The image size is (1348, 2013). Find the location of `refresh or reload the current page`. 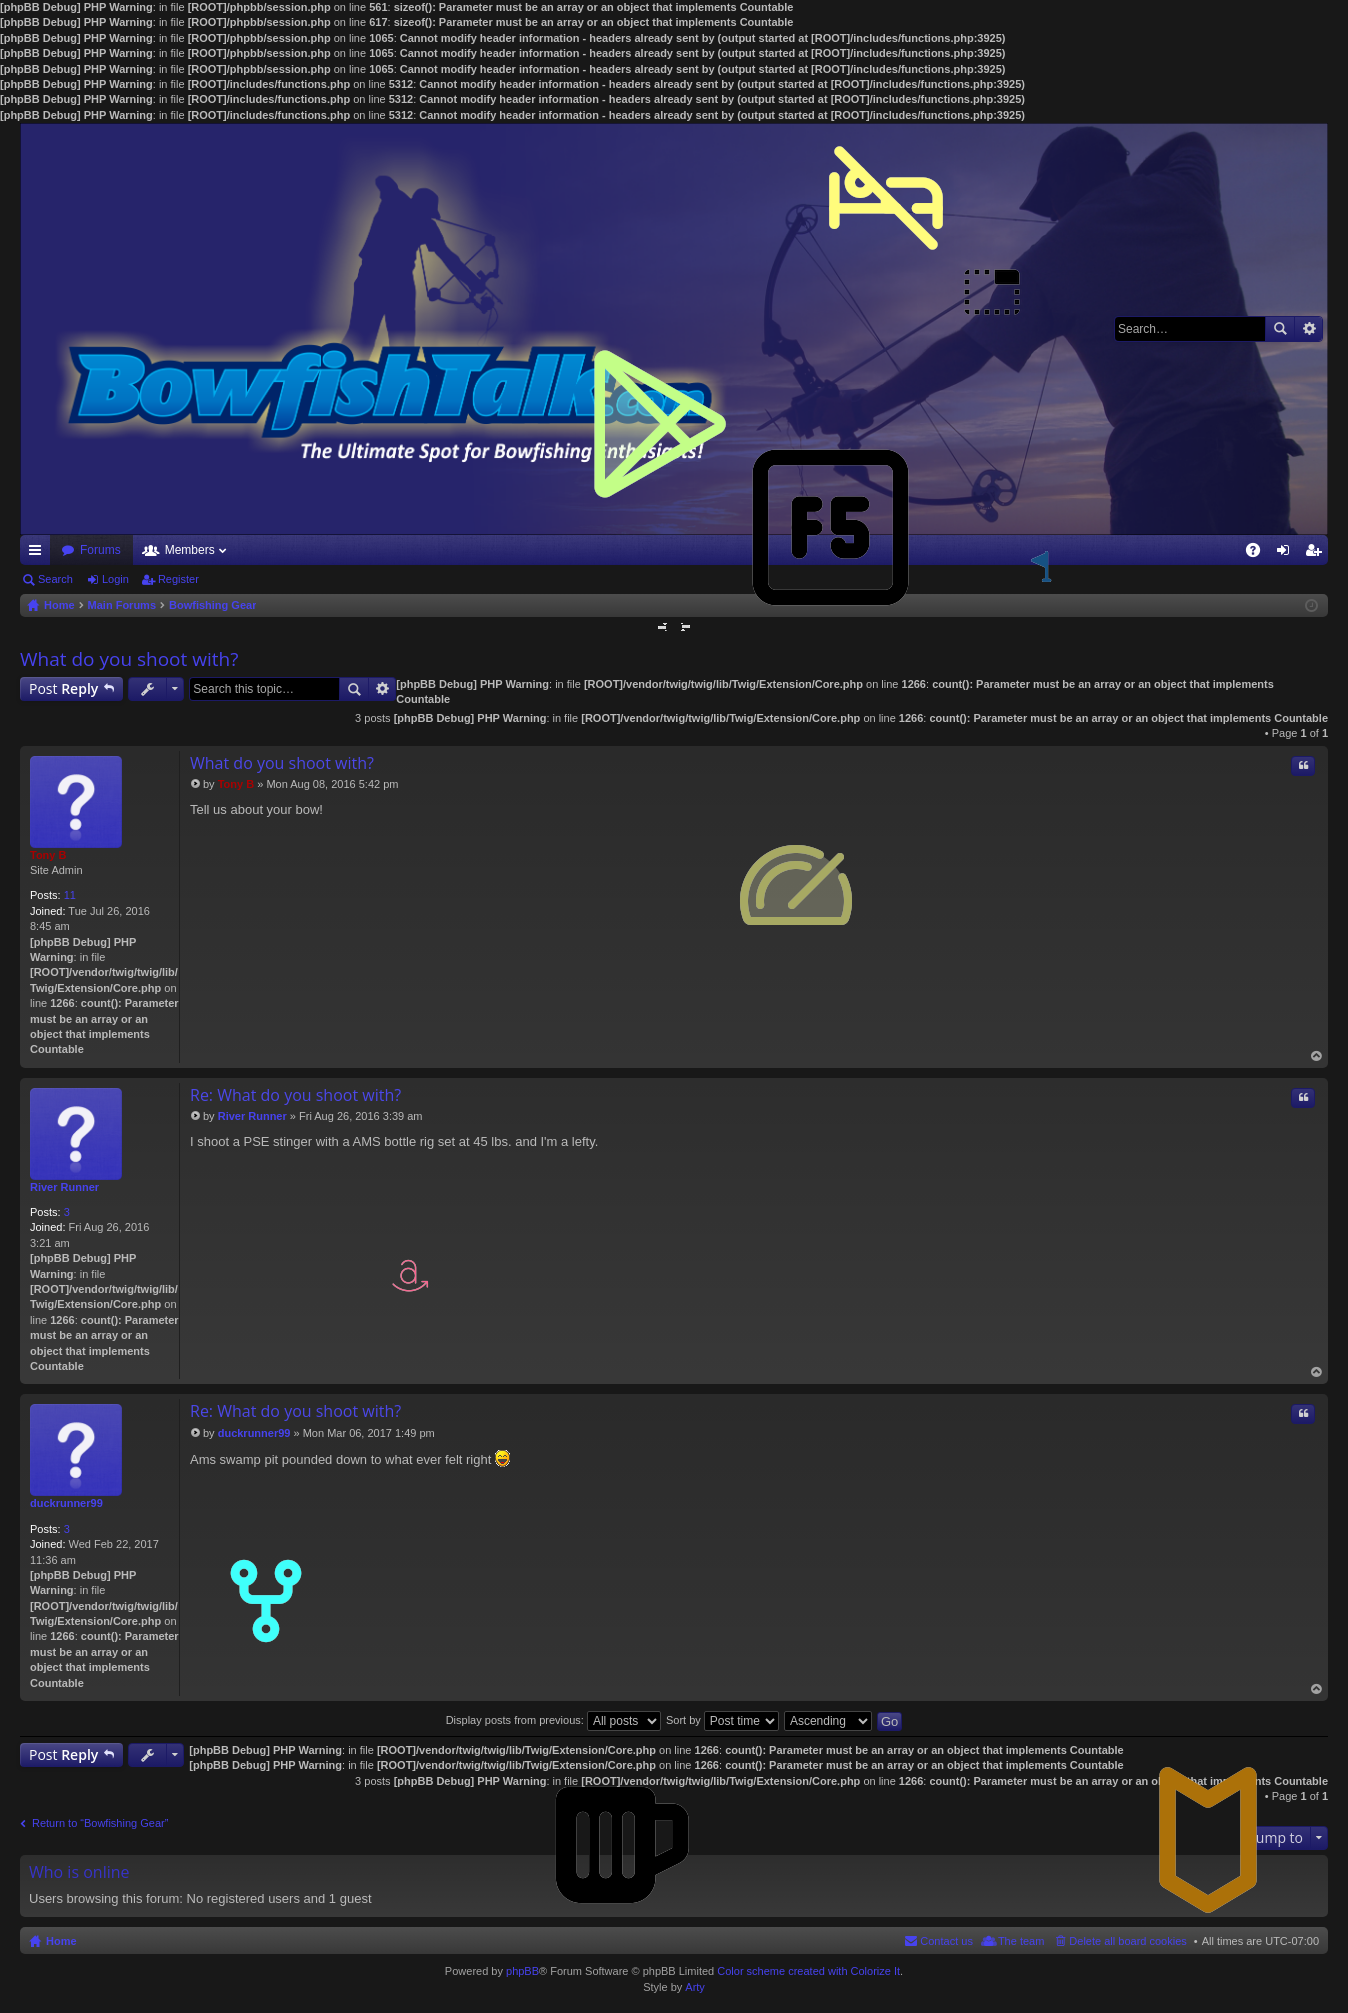

refresh or reload the current page is located at coordinates (830, 527).